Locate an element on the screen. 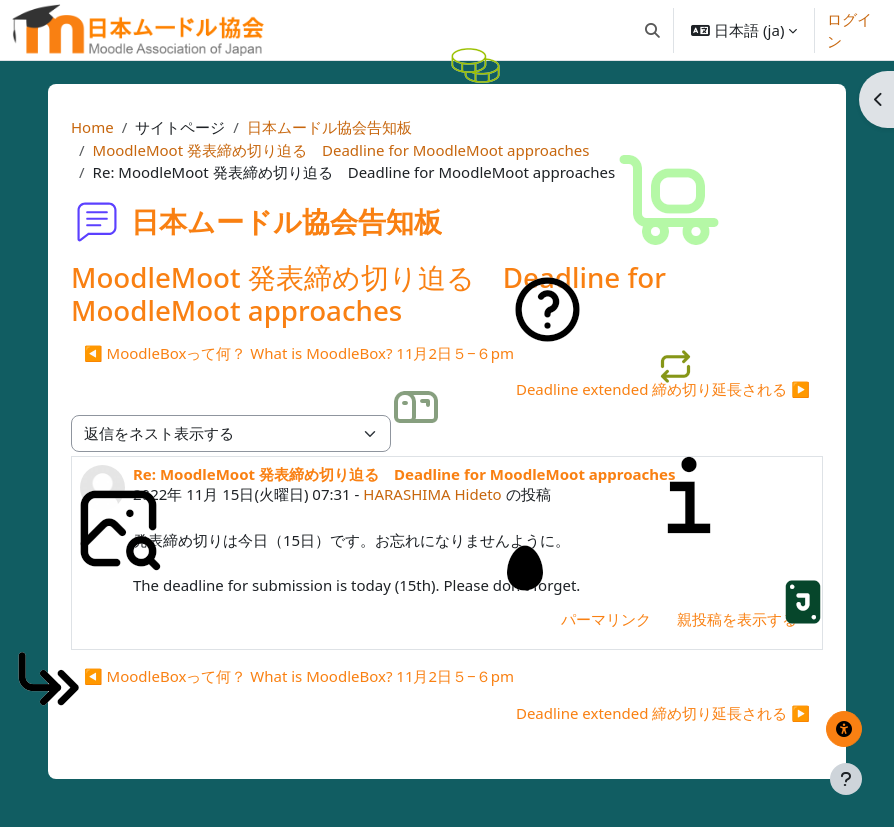  view more information or details is located at coordinates (689, 495).